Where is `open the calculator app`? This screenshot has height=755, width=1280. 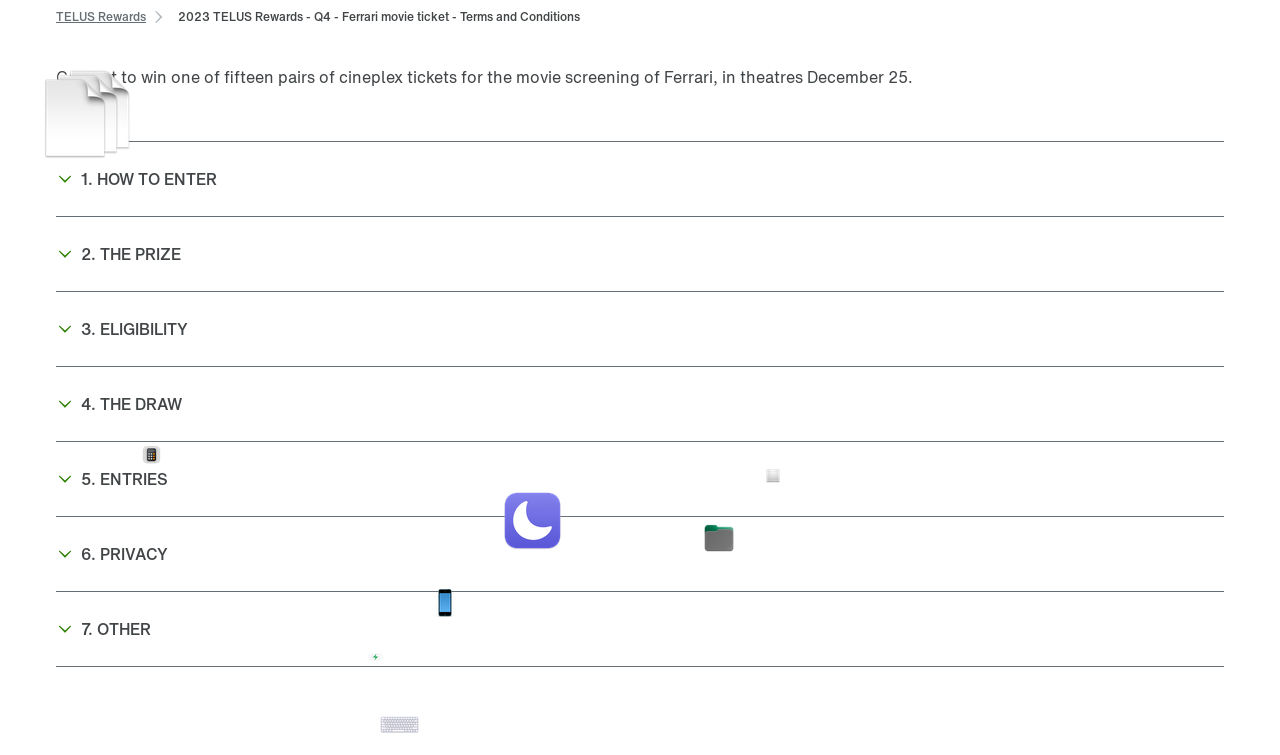
open the calculator app is located at coordinates (151, 454).